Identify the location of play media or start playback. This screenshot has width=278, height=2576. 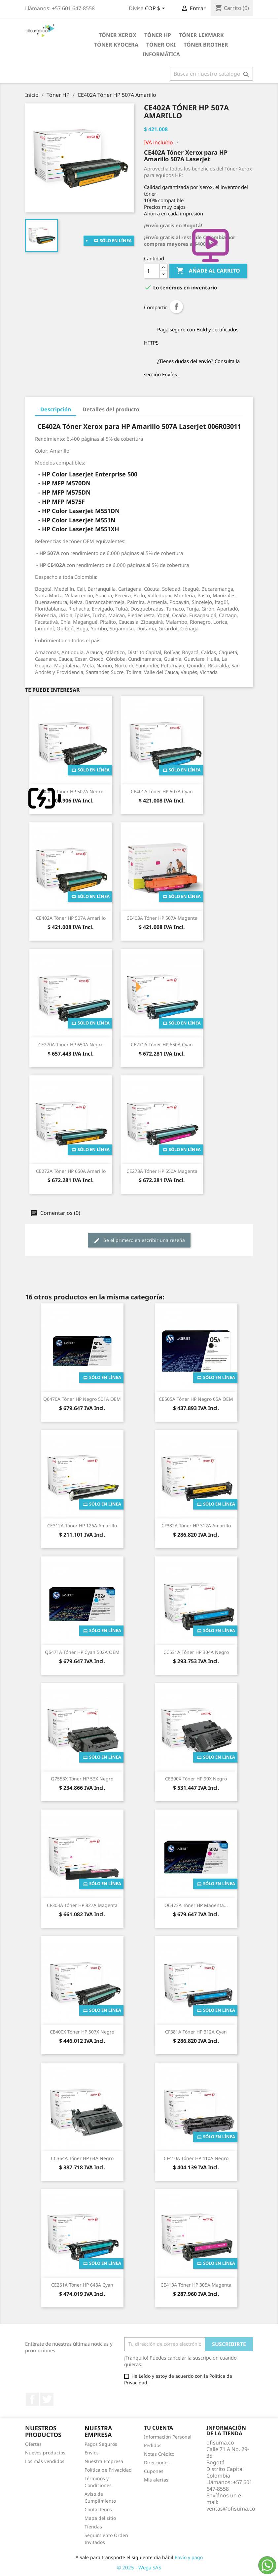
(138, 987).